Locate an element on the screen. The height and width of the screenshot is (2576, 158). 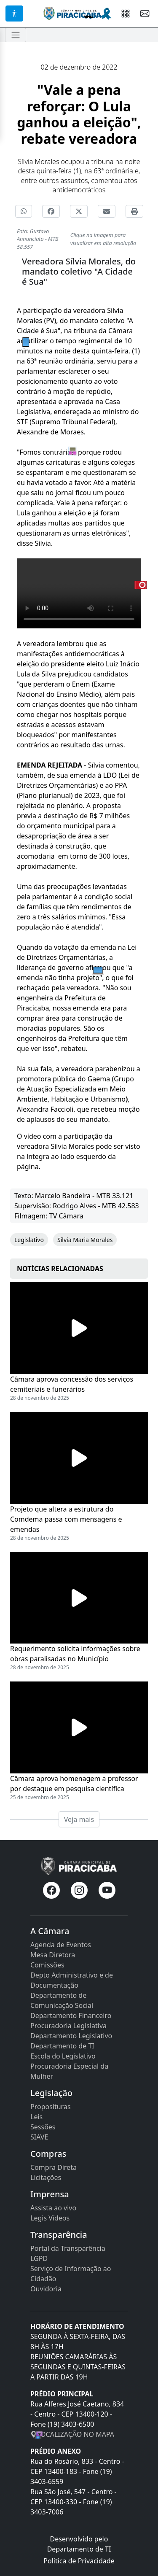
manage connected iPad mini device is located at coordinates (26, 341).